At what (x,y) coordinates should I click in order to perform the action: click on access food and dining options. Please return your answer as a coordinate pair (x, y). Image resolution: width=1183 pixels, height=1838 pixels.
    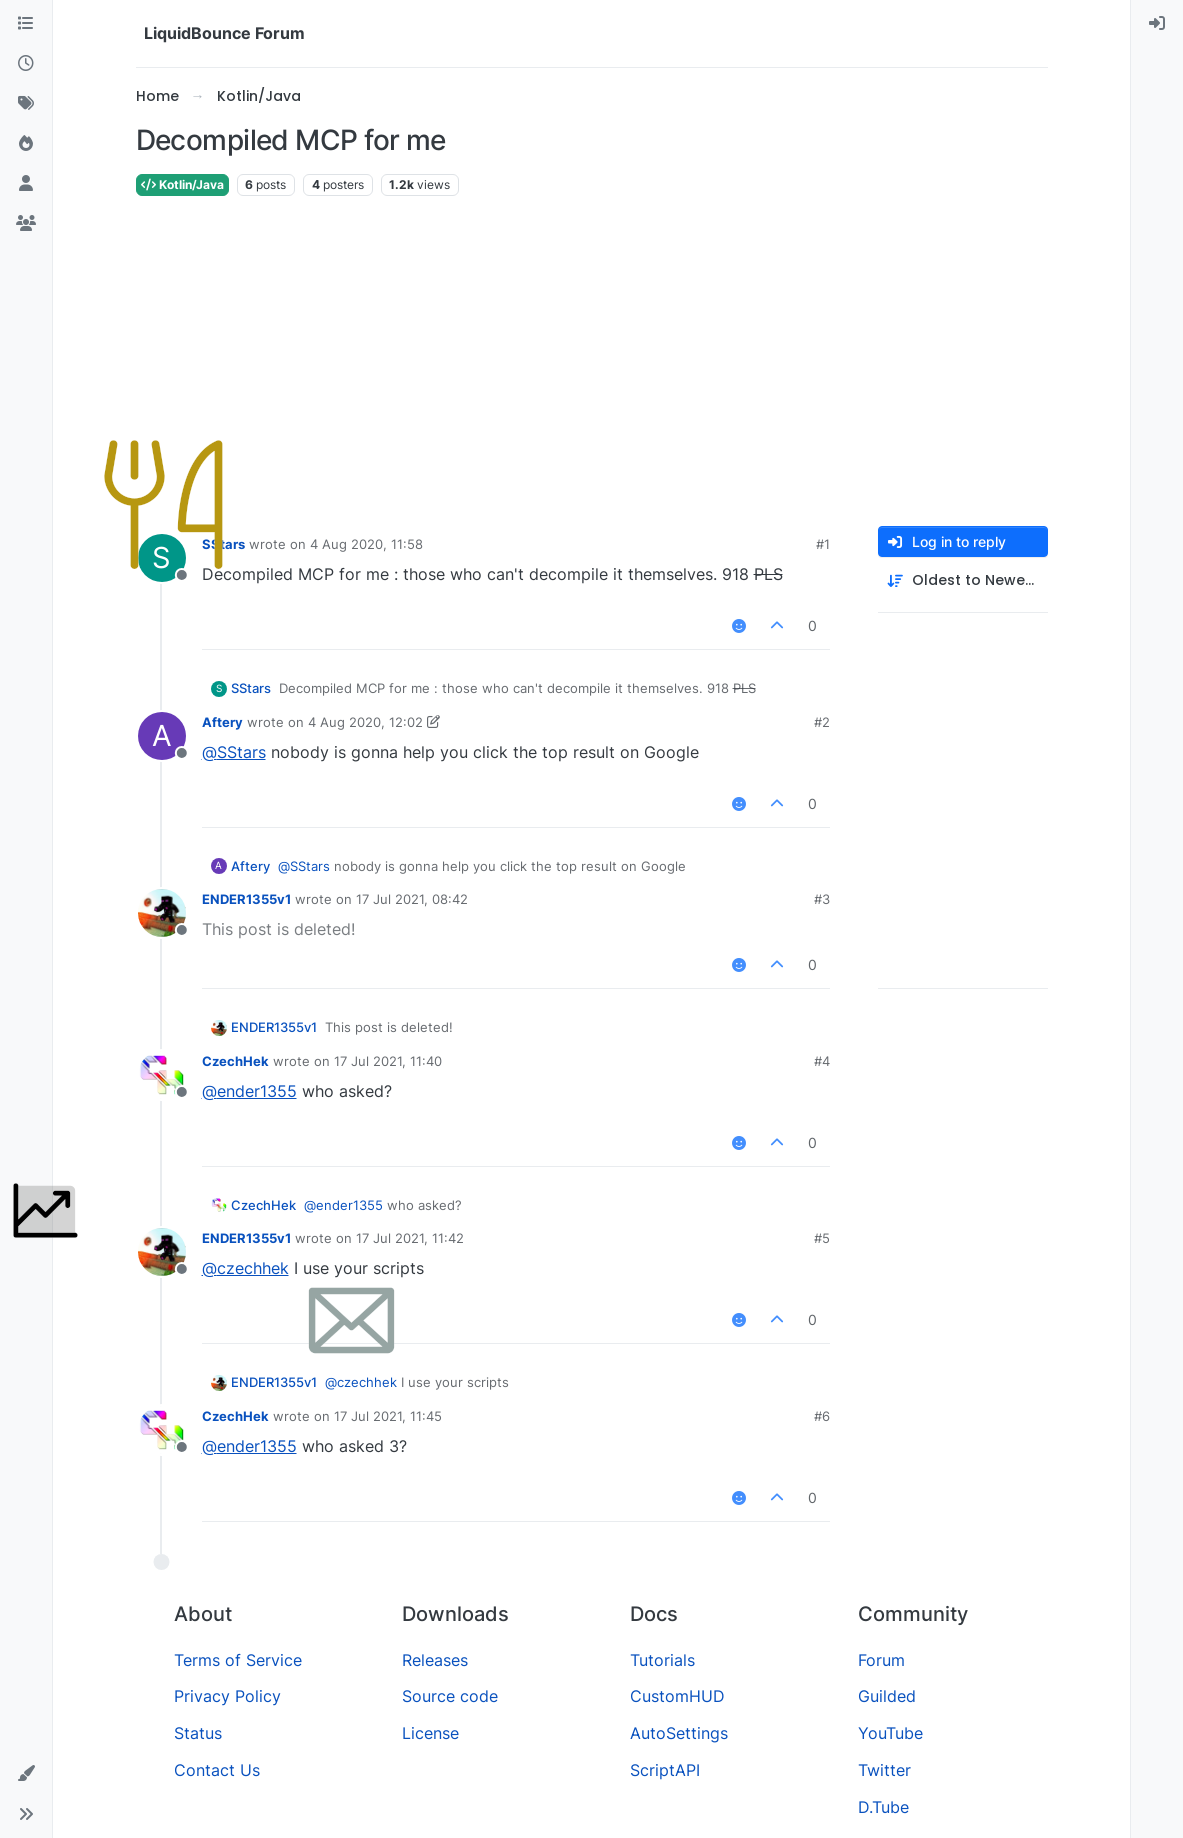
    Looking at the image, I should click on (166, 502).